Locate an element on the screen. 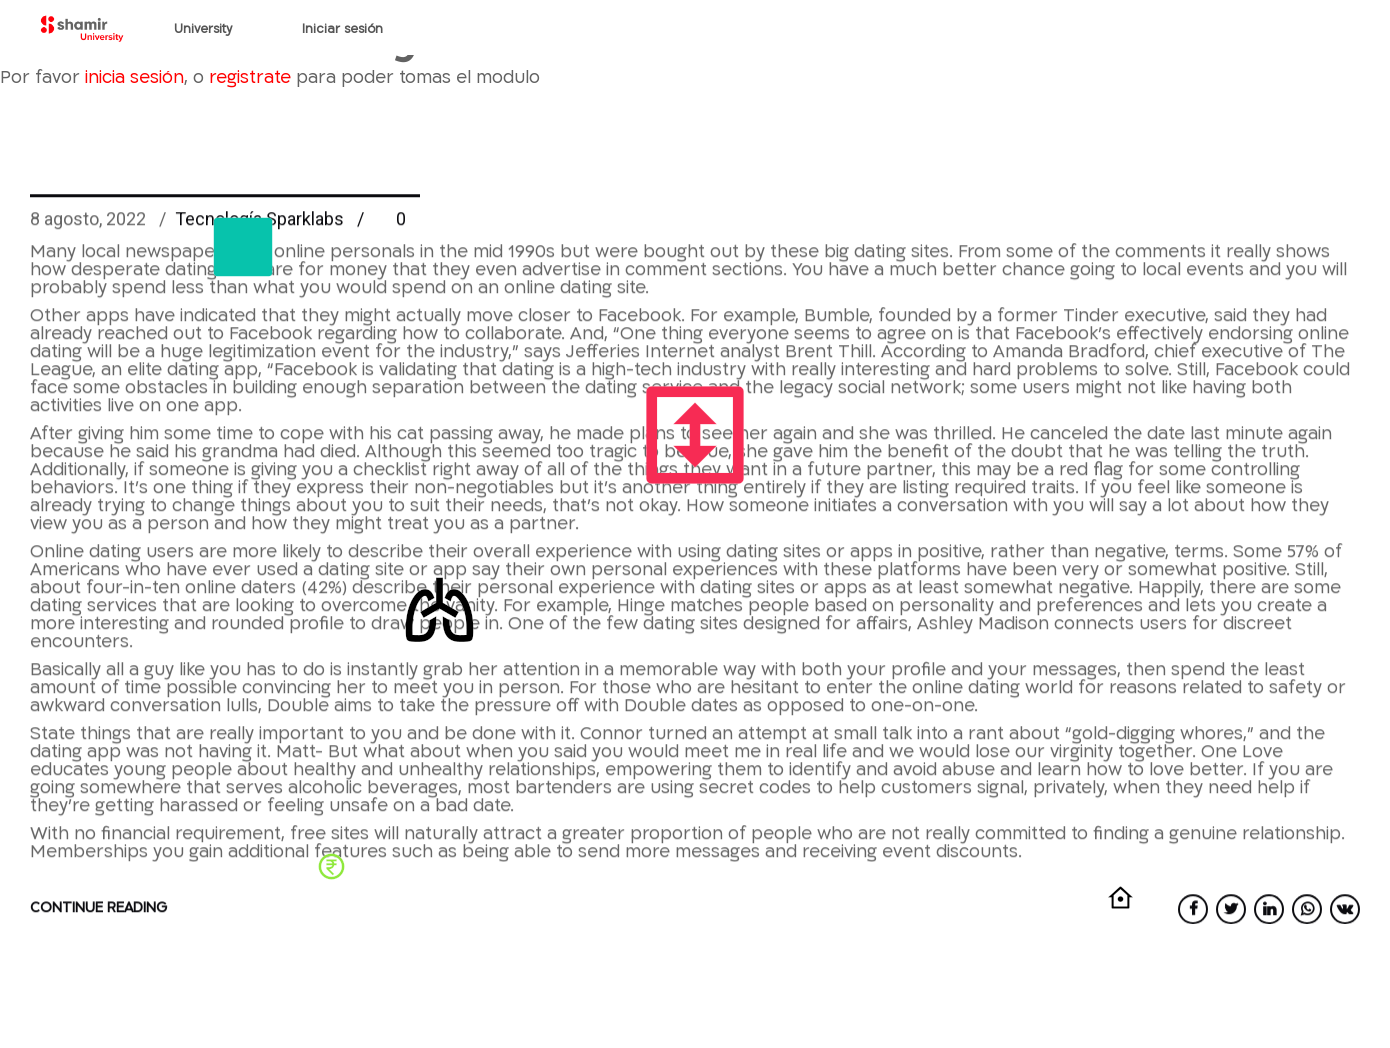  navigate to home screen is located at coordinates (1120, 898).